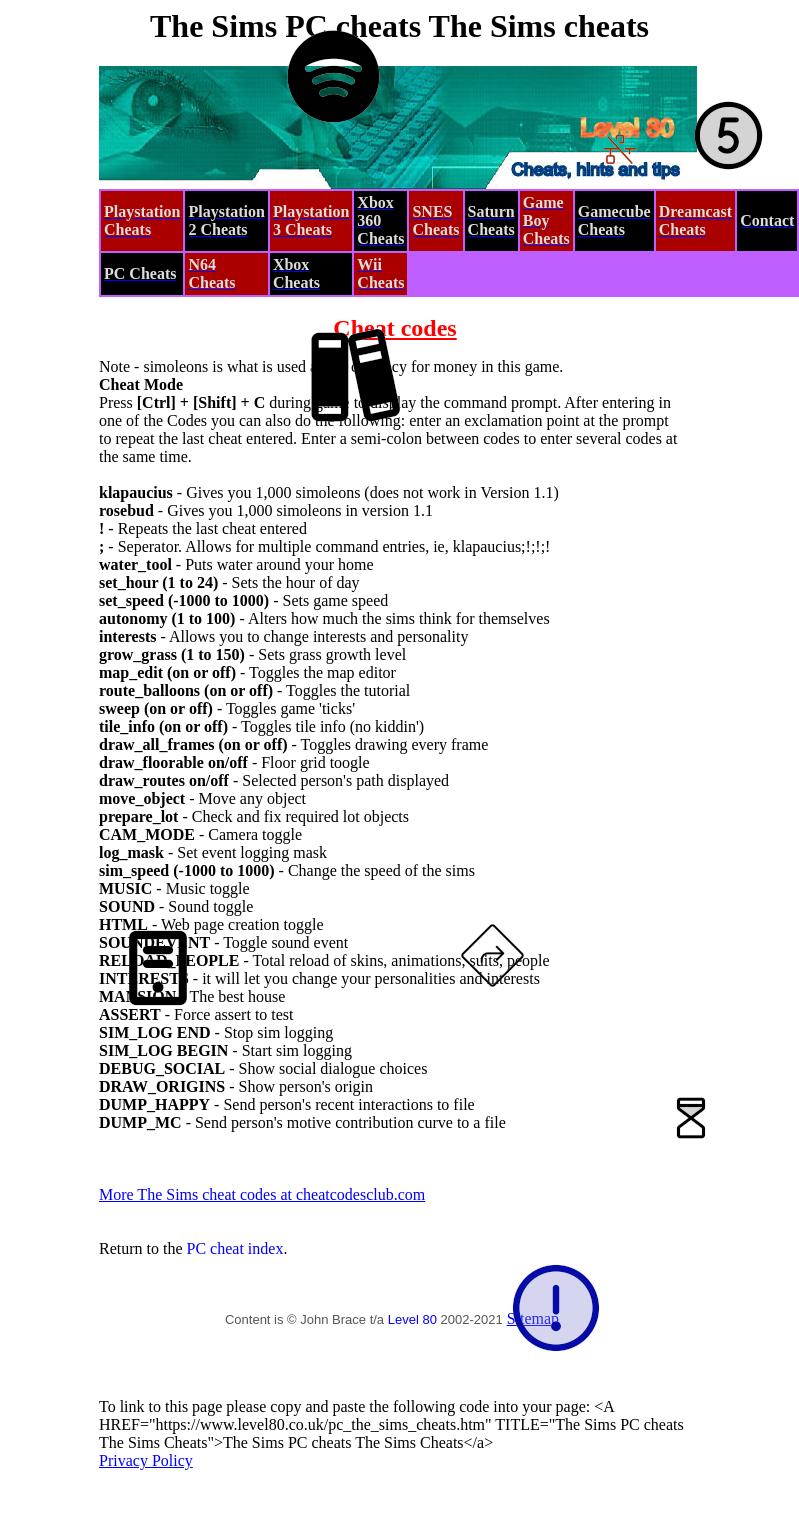 The image size is (799, 1515). What do you see at coordinates (620, 150) in the screenshot?
I see `network connection unavailable` at bounding box center [620, 150].